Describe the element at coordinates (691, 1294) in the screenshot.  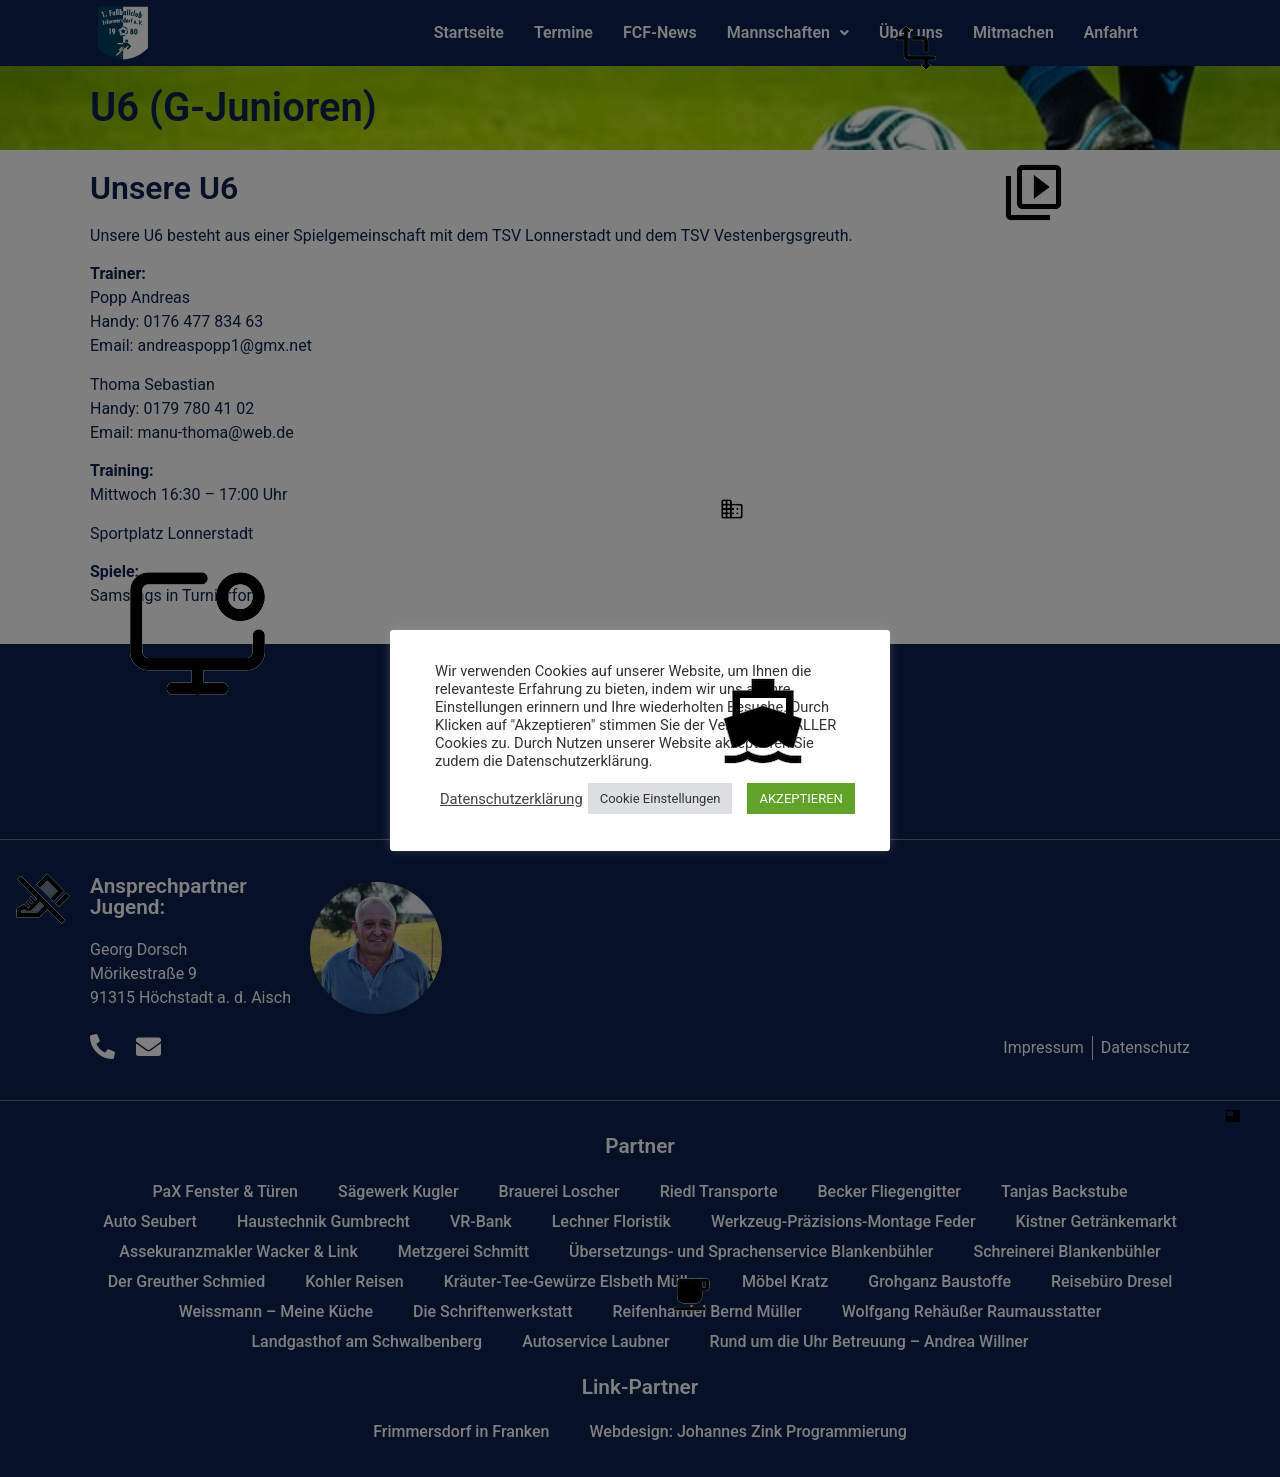
I see `find nearby coffee shops or cafes` at that location.